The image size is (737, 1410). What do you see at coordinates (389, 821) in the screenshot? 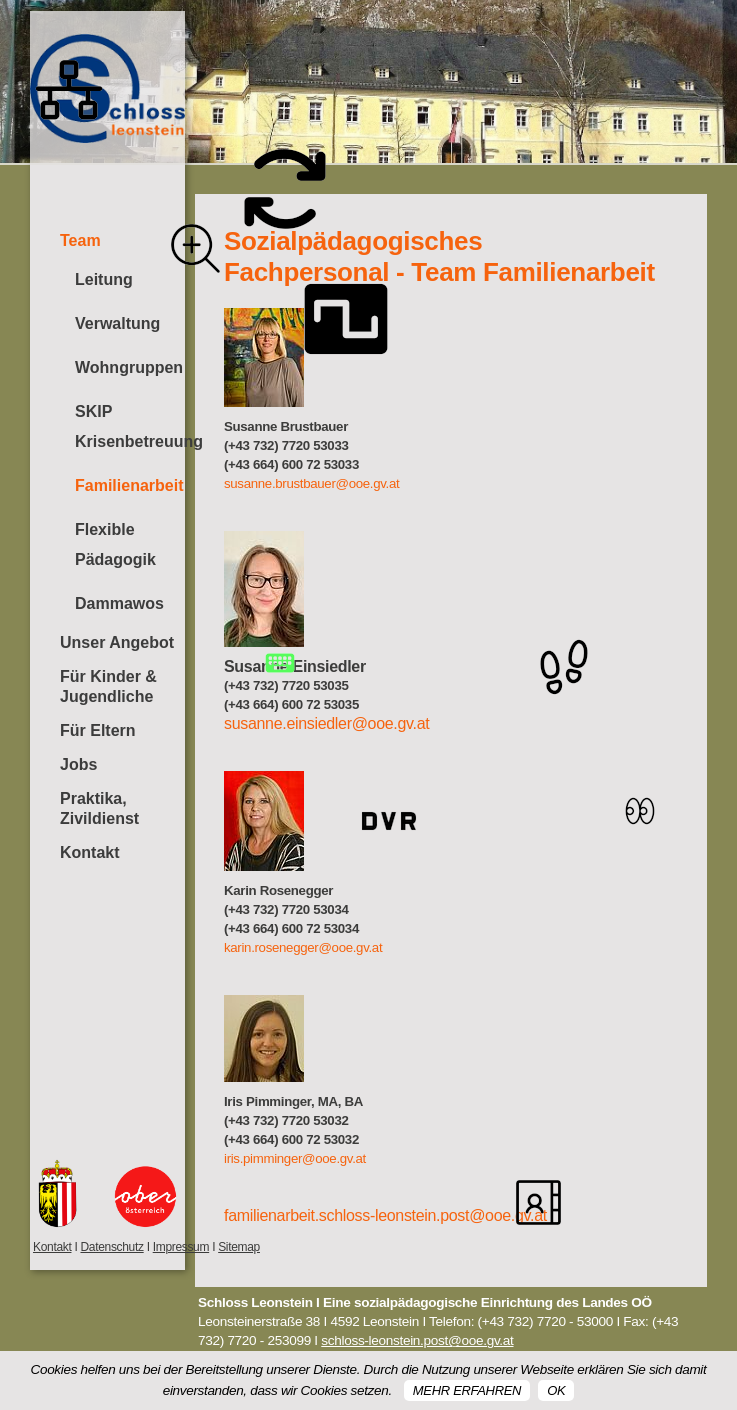
I see `access DVR recordings` at bounding box center [389, 821].